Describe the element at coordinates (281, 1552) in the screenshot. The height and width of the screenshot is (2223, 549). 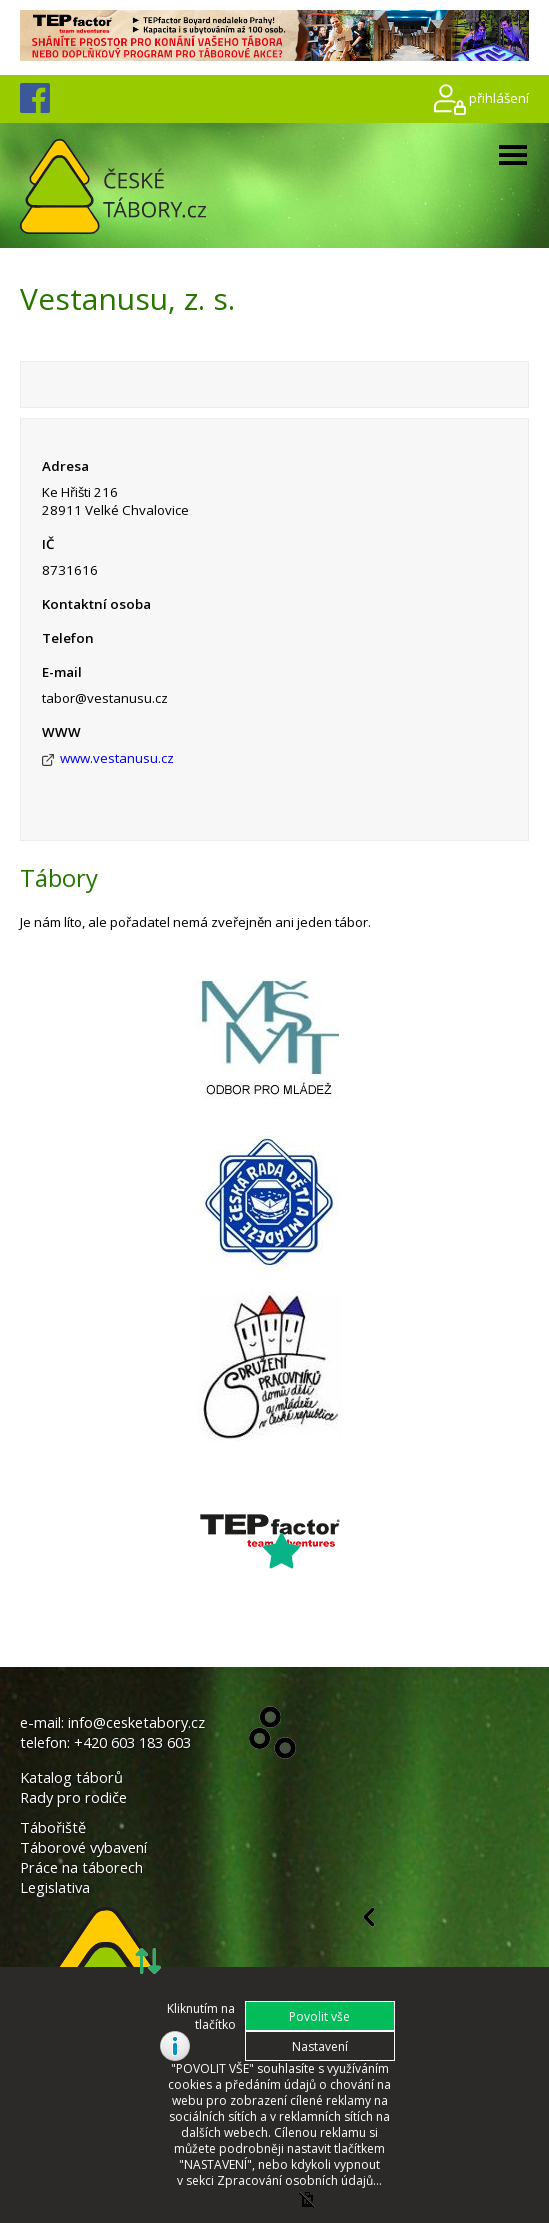
I see `mark item as favorite` at that location.